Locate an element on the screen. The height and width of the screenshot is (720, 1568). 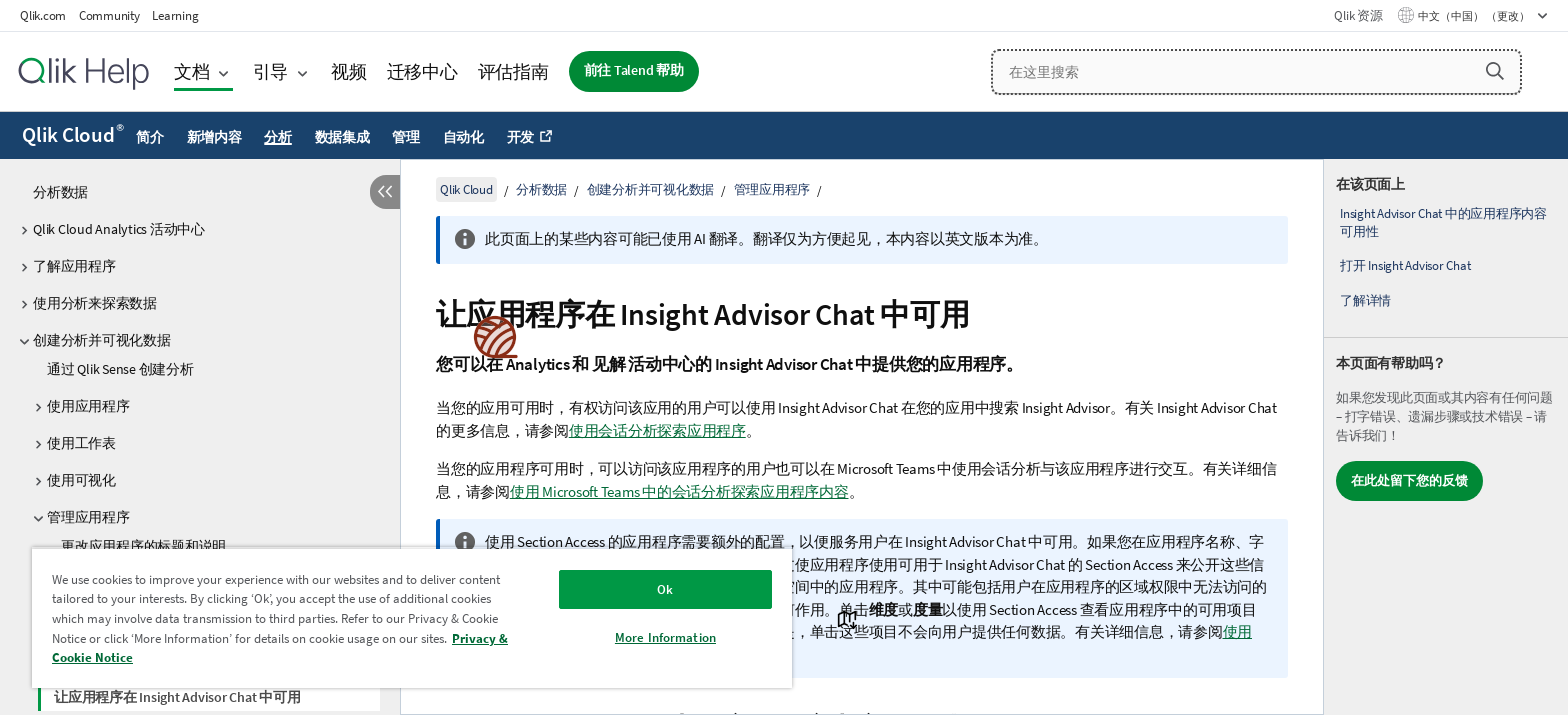
download map for offline use is located at coordinates (847, 619).